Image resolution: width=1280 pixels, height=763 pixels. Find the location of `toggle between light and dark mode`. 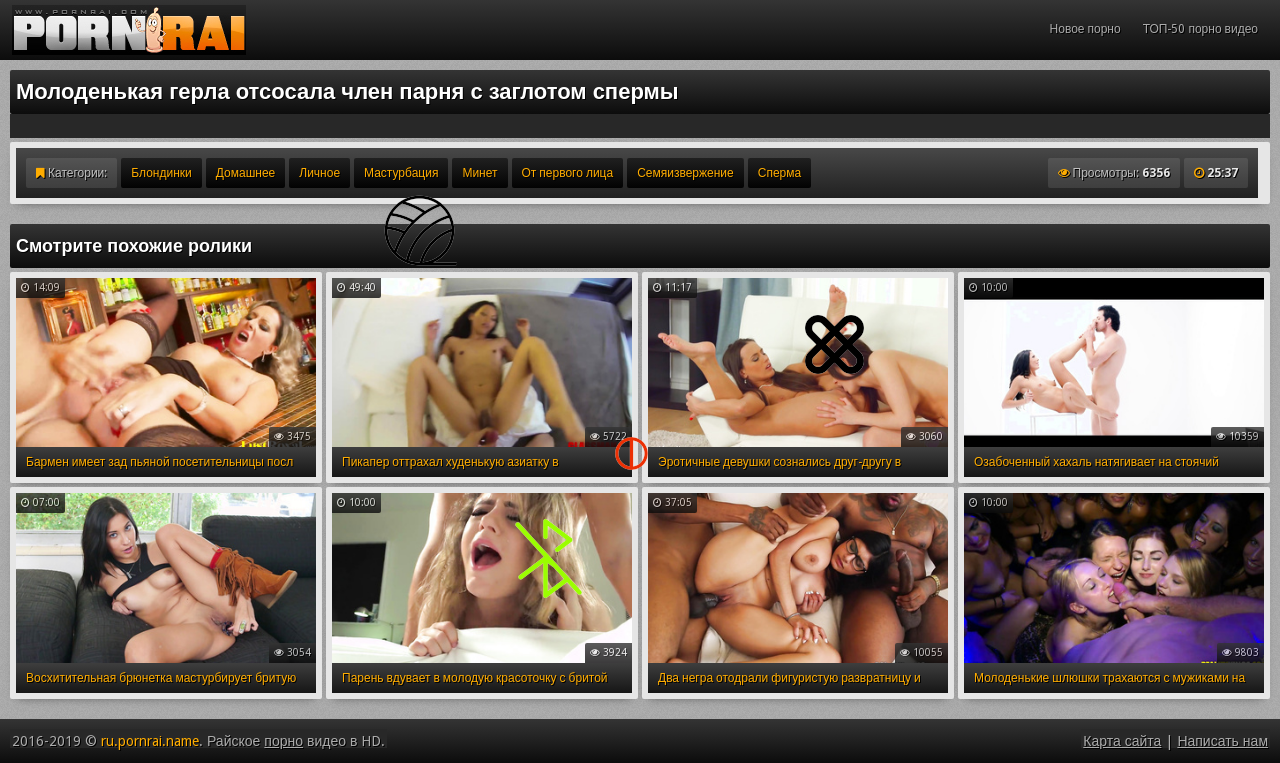

toggle between light and dark mode is located at coordinates (631, 453).